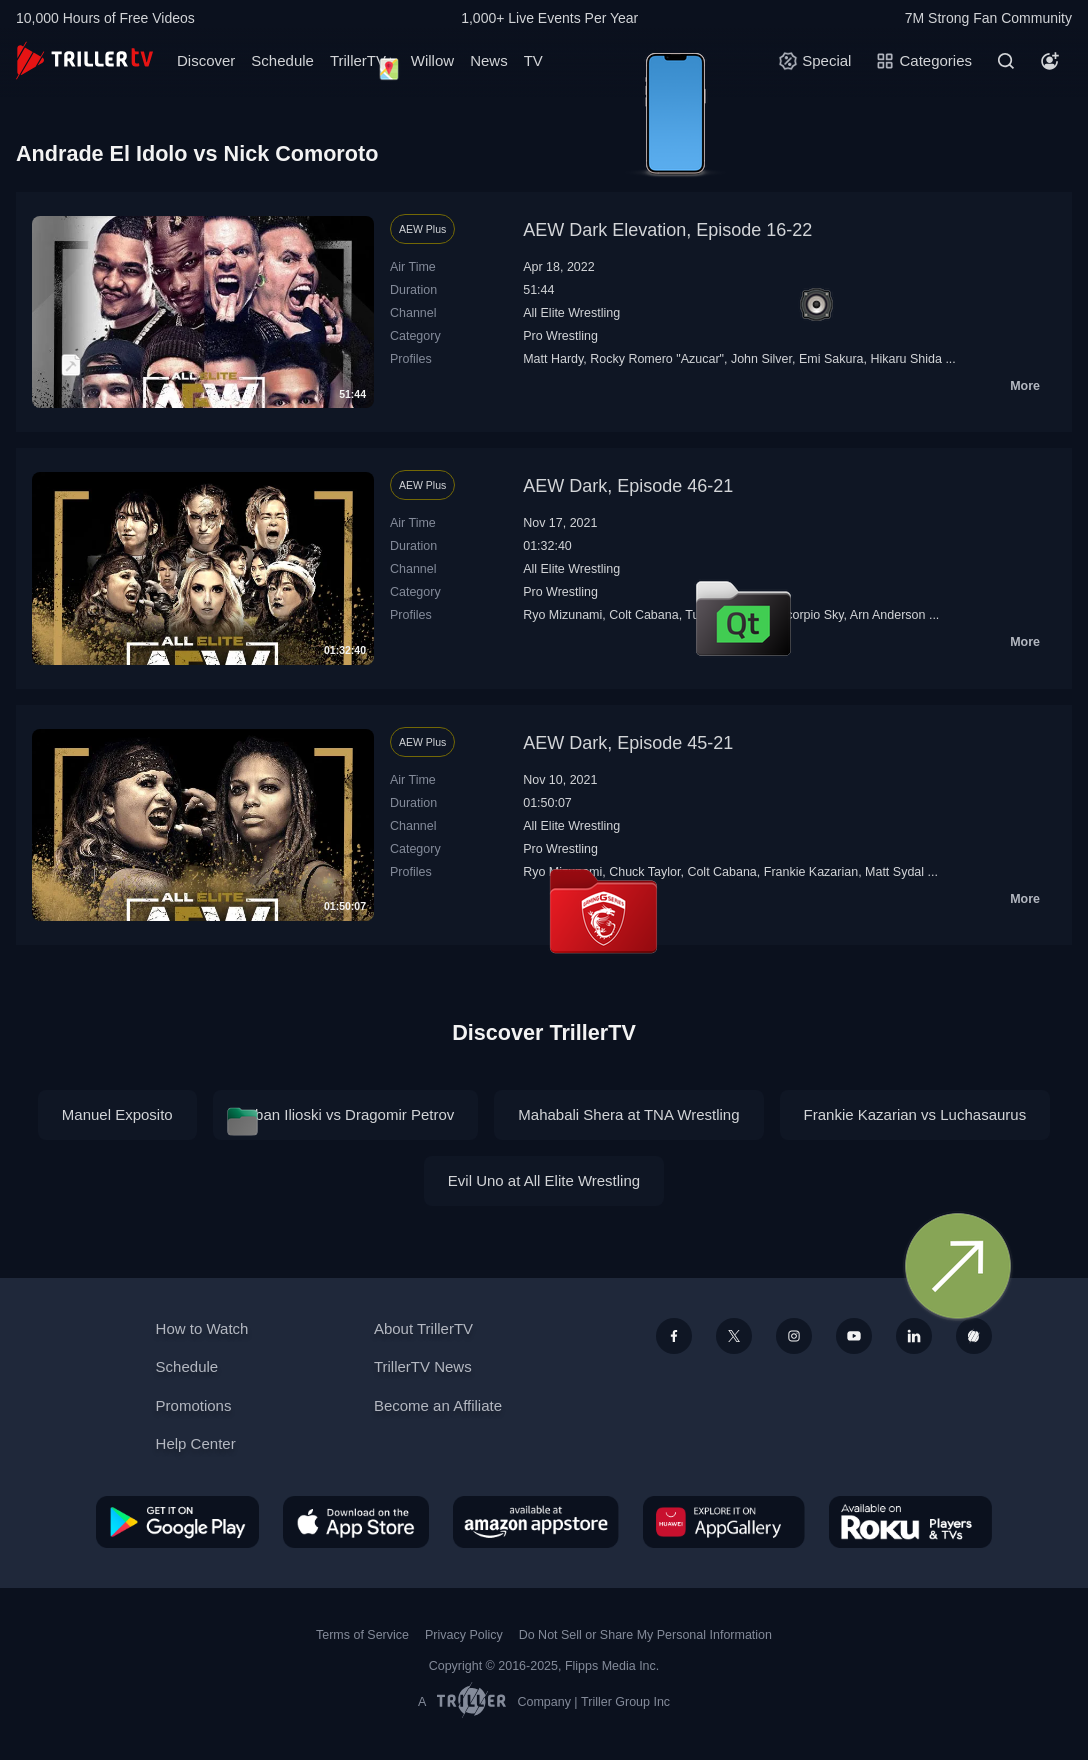 This screenshot has height=1760, width=1088. Describe the element at coordinates (71, 365) in the screenshot. I see `a makefile or build configuration file` at that location.